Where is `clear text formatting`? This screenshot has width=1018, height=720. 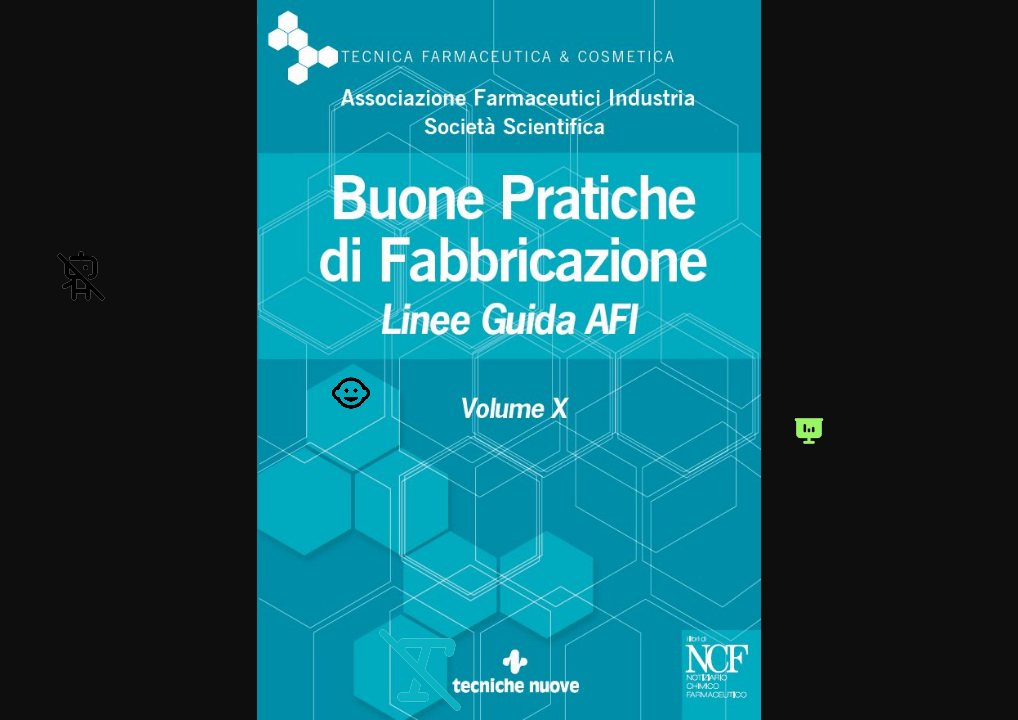
clear text formatting is located at coordinates (420, 670).